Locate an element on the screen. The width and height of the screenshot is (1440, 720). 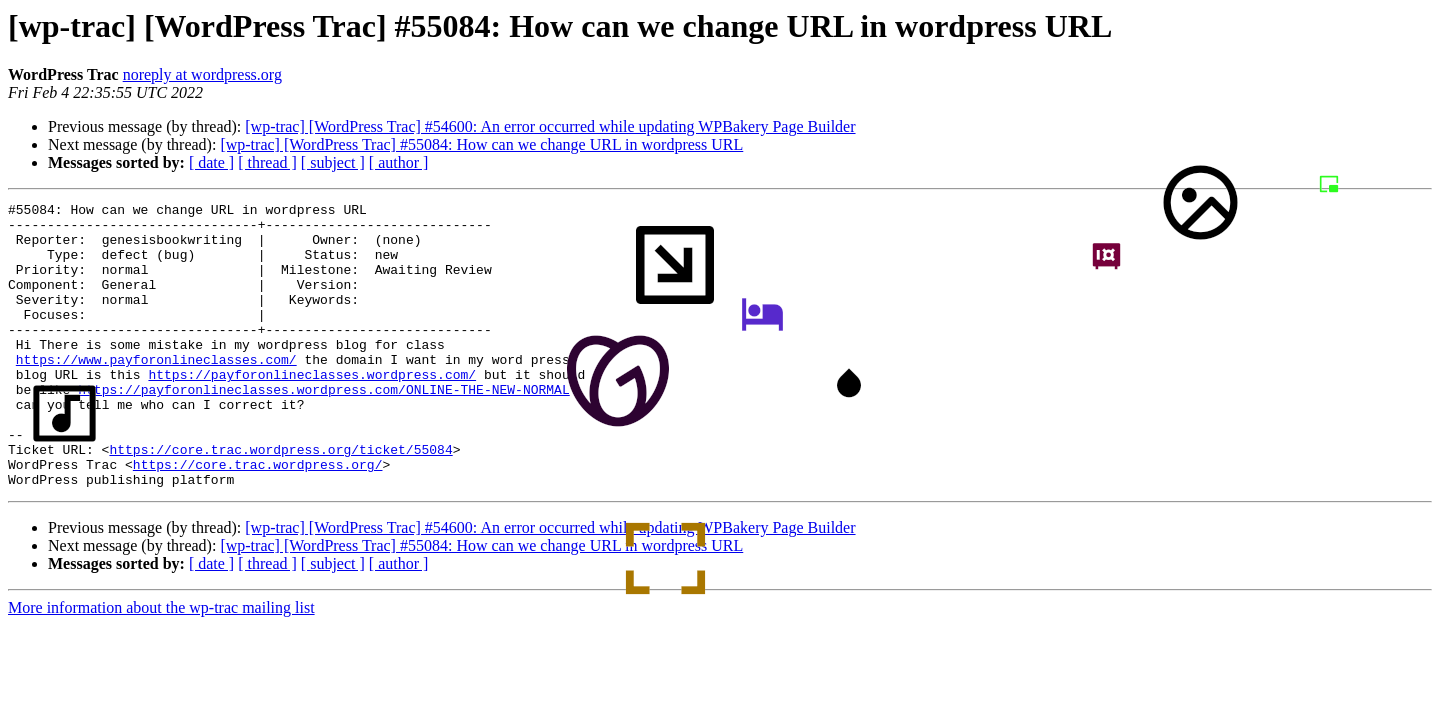
open music video player is located at coordinates (64, 413).